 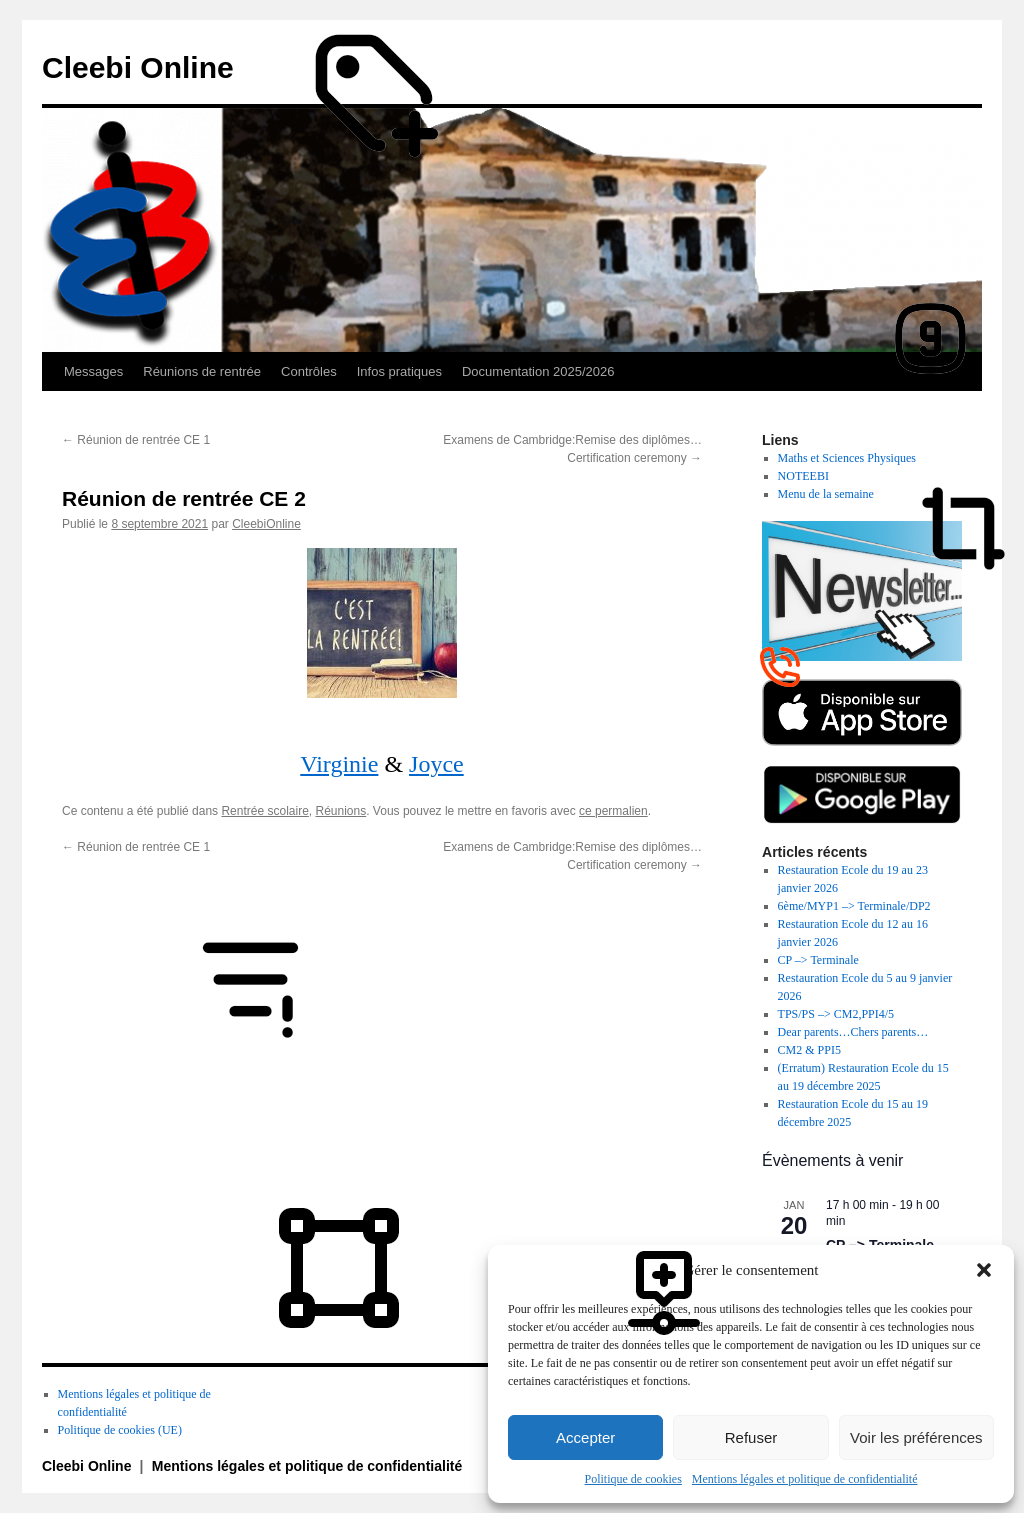 I want to click on filter settings require attention, so click(x=250, y=979).